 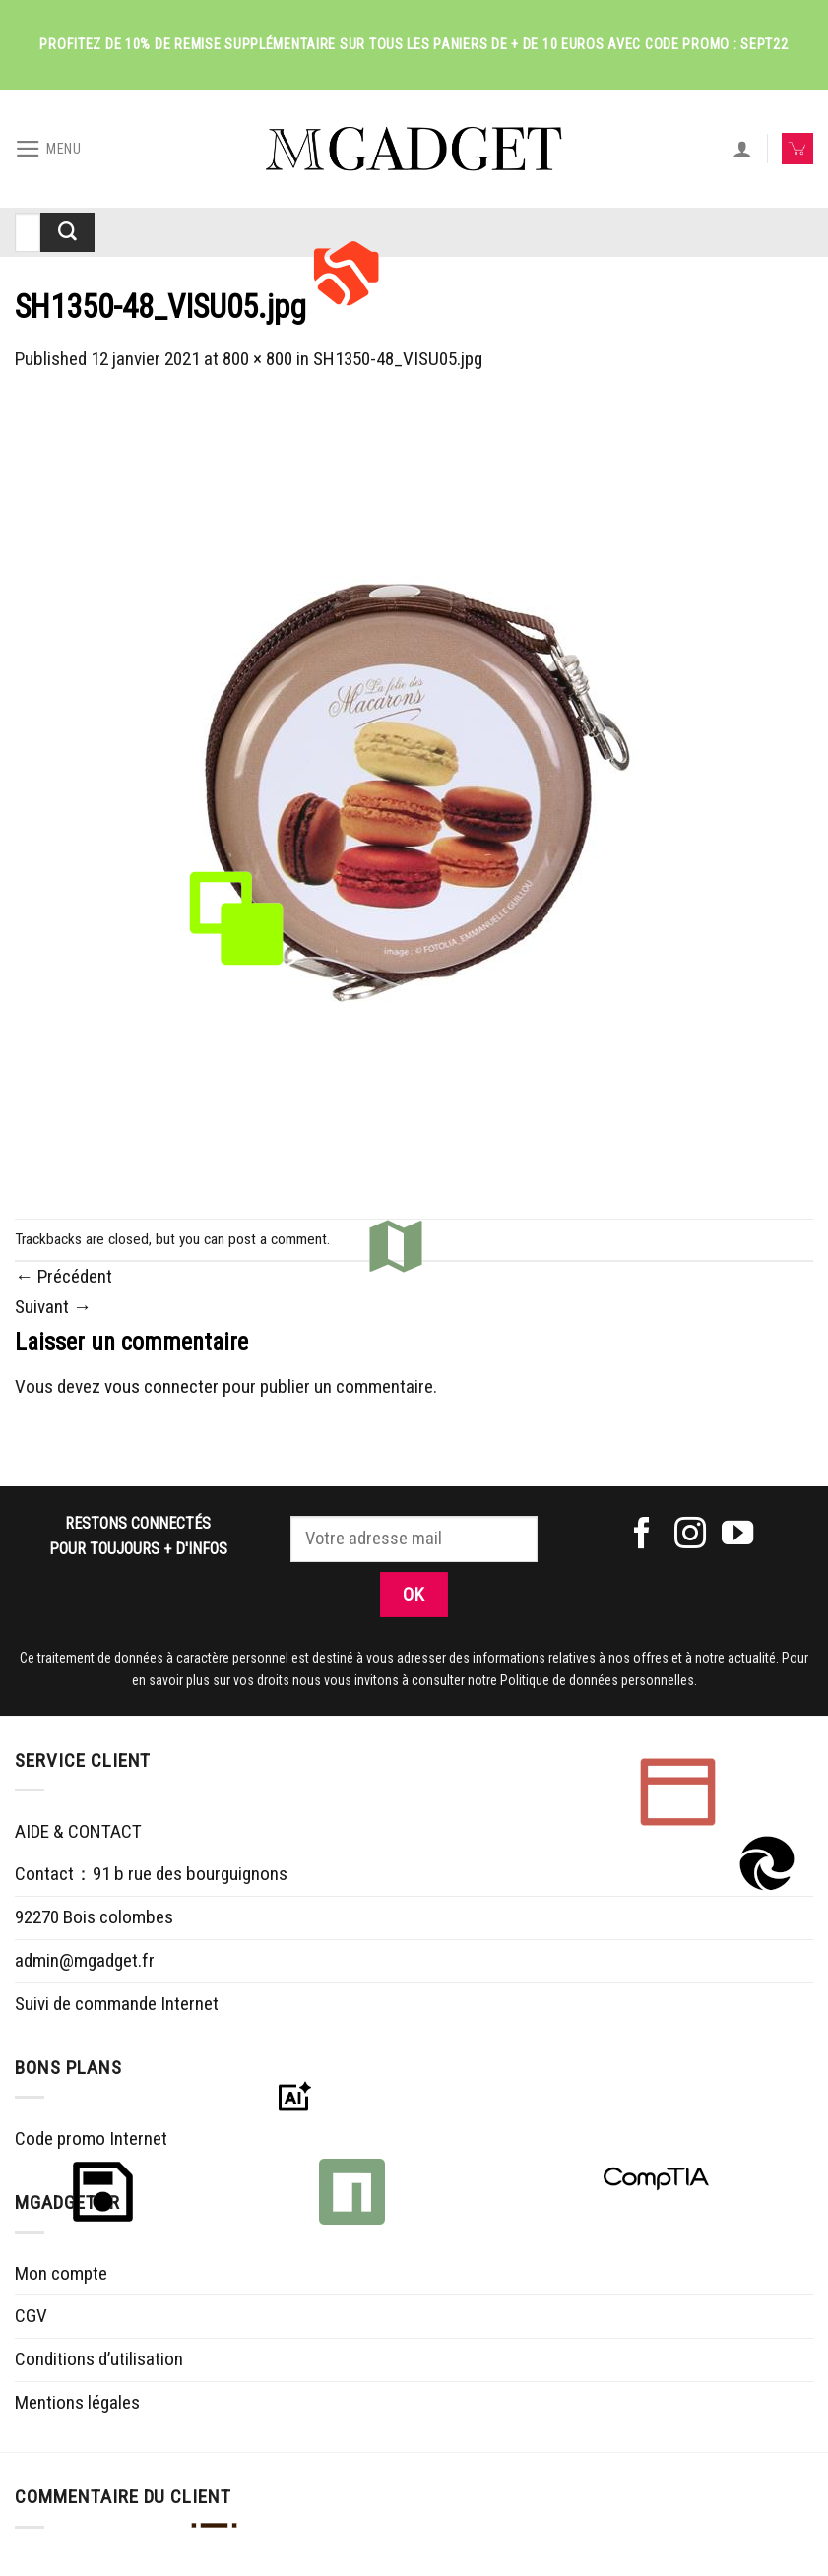 I want to click on open map view, so click(x=396, y=1246).